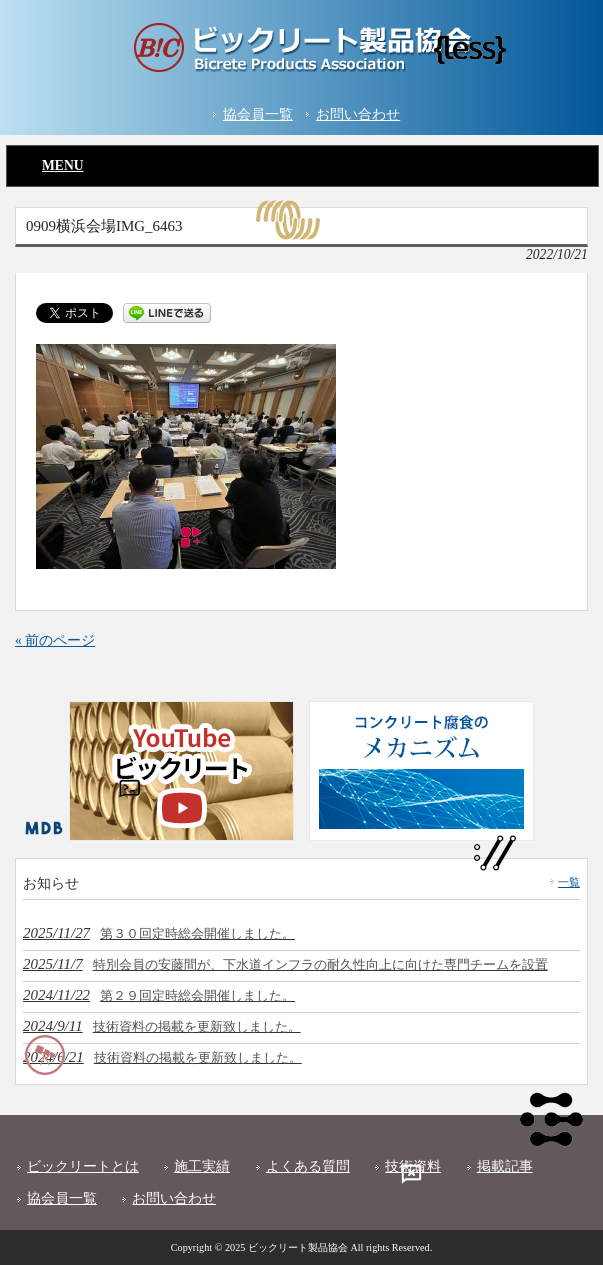 The height and width of the screenshot is (1265, 603). Describe the element at coordinates (470, 50) in the screenshot. I see `less css preprocessor logo` at that location.